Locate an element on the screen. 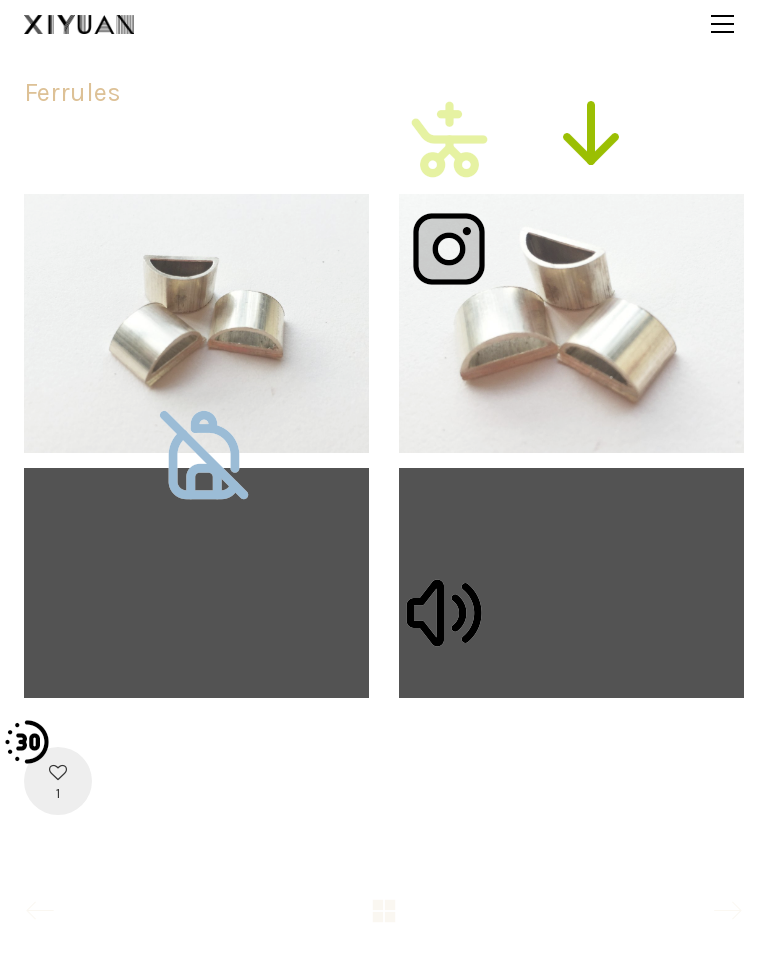  download a file or content is located at coordinates (591, 133).